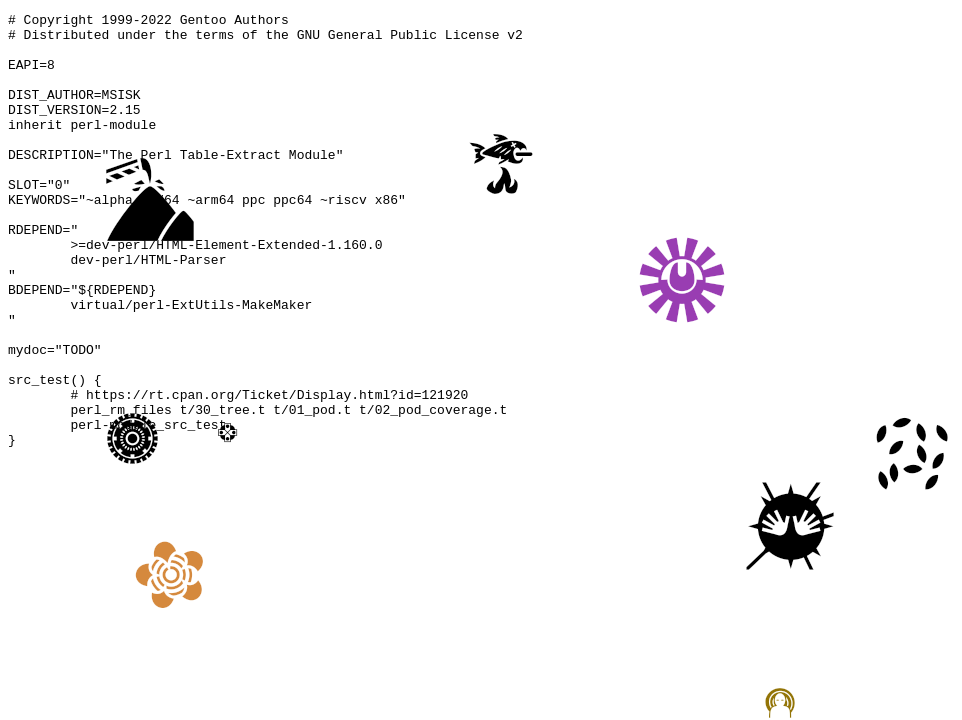 The height and width of the screenshot is (720, 962). Describe the element at coordinates (912, 454) in the screenshot. I see `sesame seeds ingredient or allergen indicator` at that location.